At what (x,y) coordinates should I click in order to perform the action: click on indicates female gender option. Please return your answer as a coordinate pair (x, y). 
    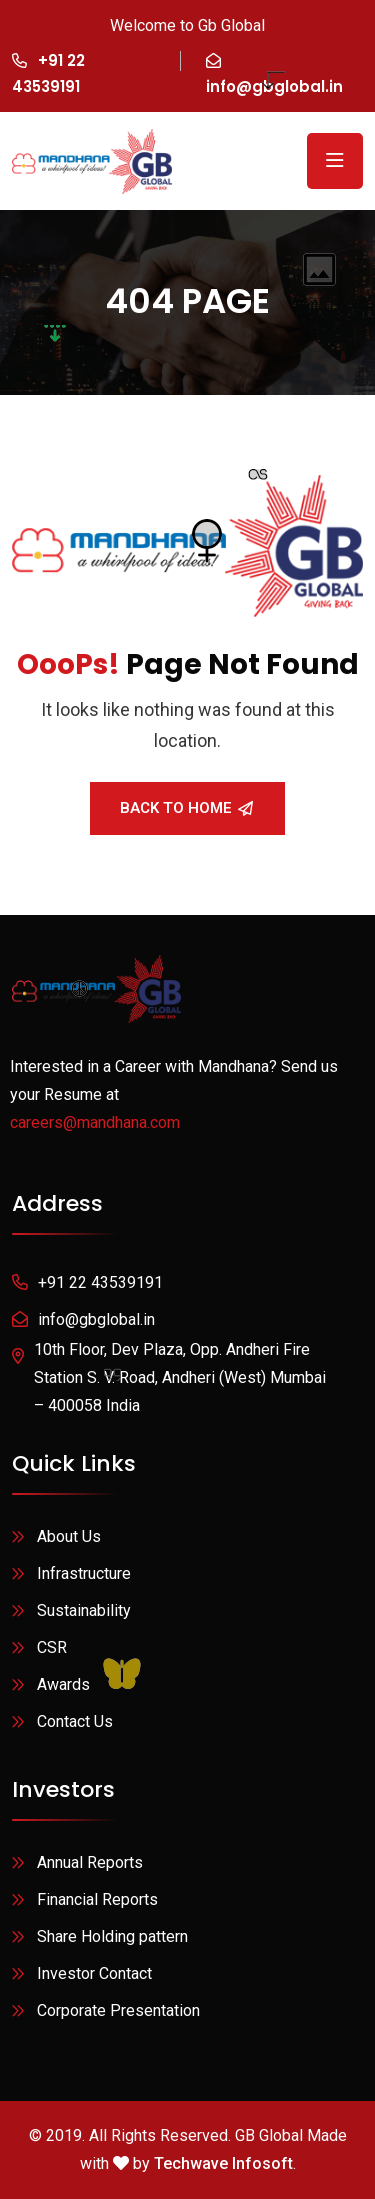
    Looking at the image, I should click on (207, 540).